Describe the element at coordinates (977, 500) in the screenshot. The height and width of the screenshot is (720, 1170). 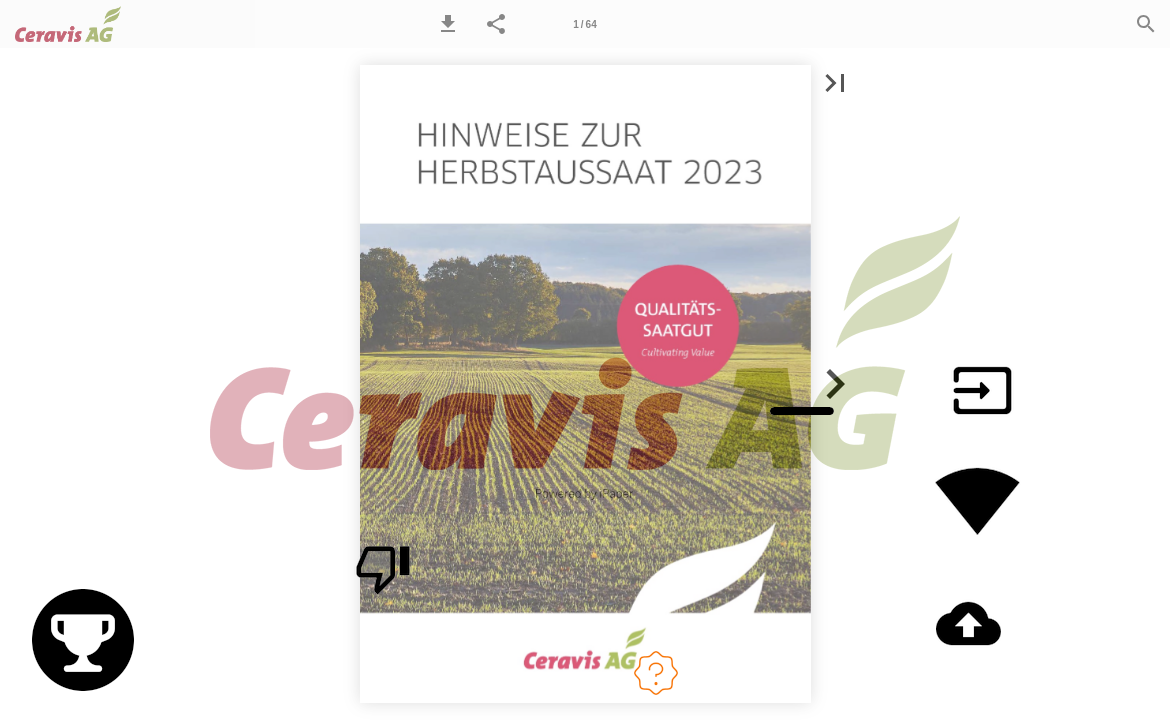
I see `indicates full wifi signal strength` at that location.